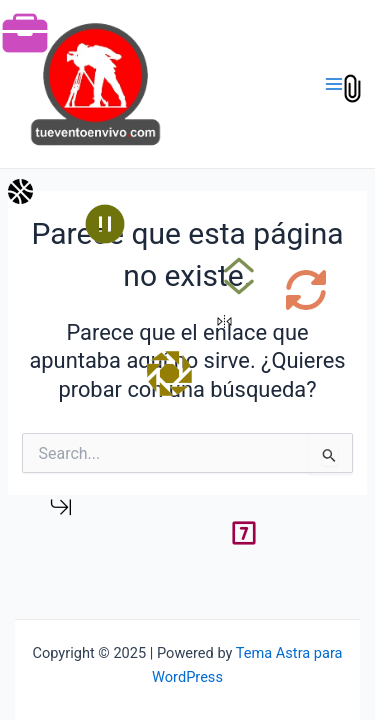 This screenshot has height=720, width=375. What do you see at coordinates (105, 224) in the screenshot?
I see `pause media playback` at bounding box center [105, 224].